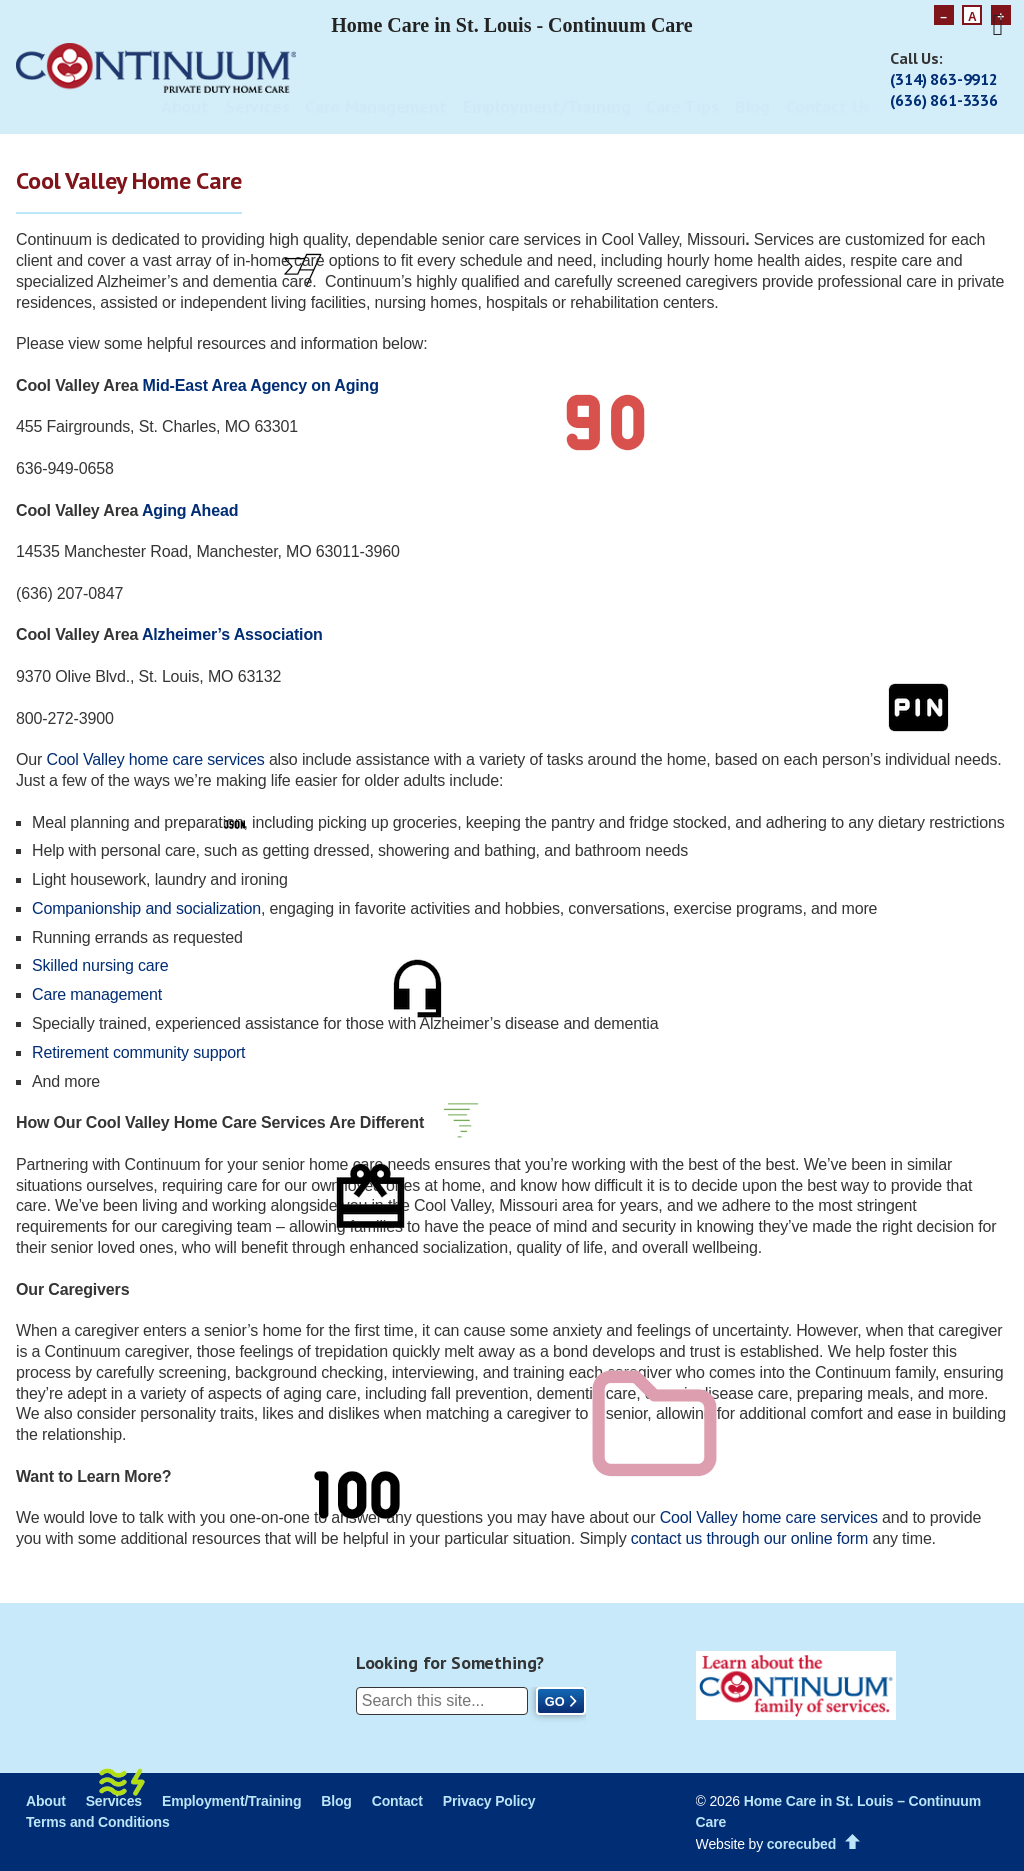  I want to click on displays the number 90 as a badge or counter, so click(605, 422).